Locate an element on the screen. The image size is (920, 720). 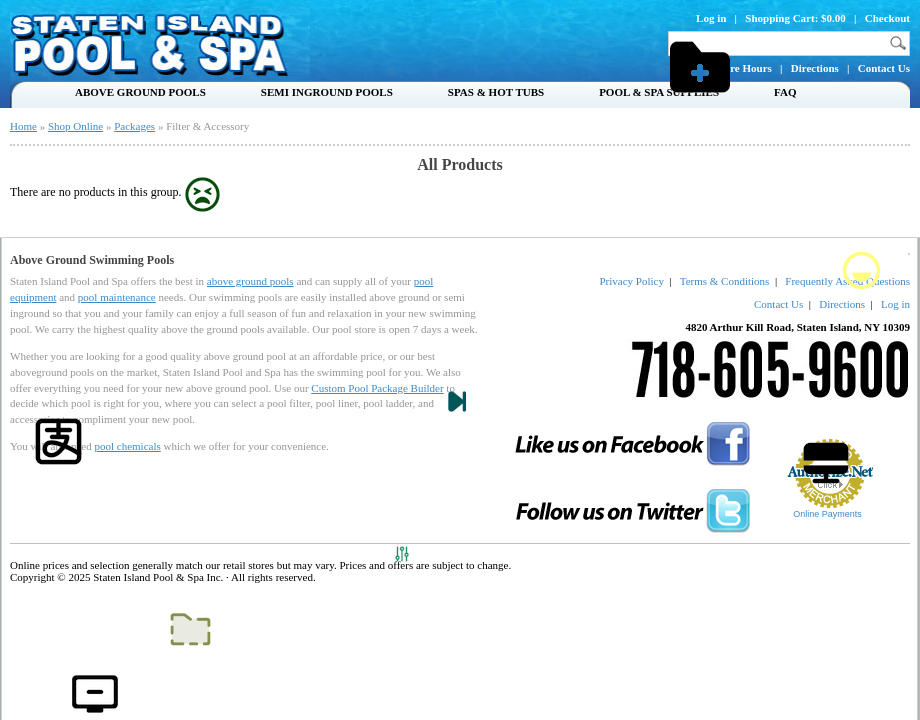
view on desktop display is located at coordinates (826, 463).